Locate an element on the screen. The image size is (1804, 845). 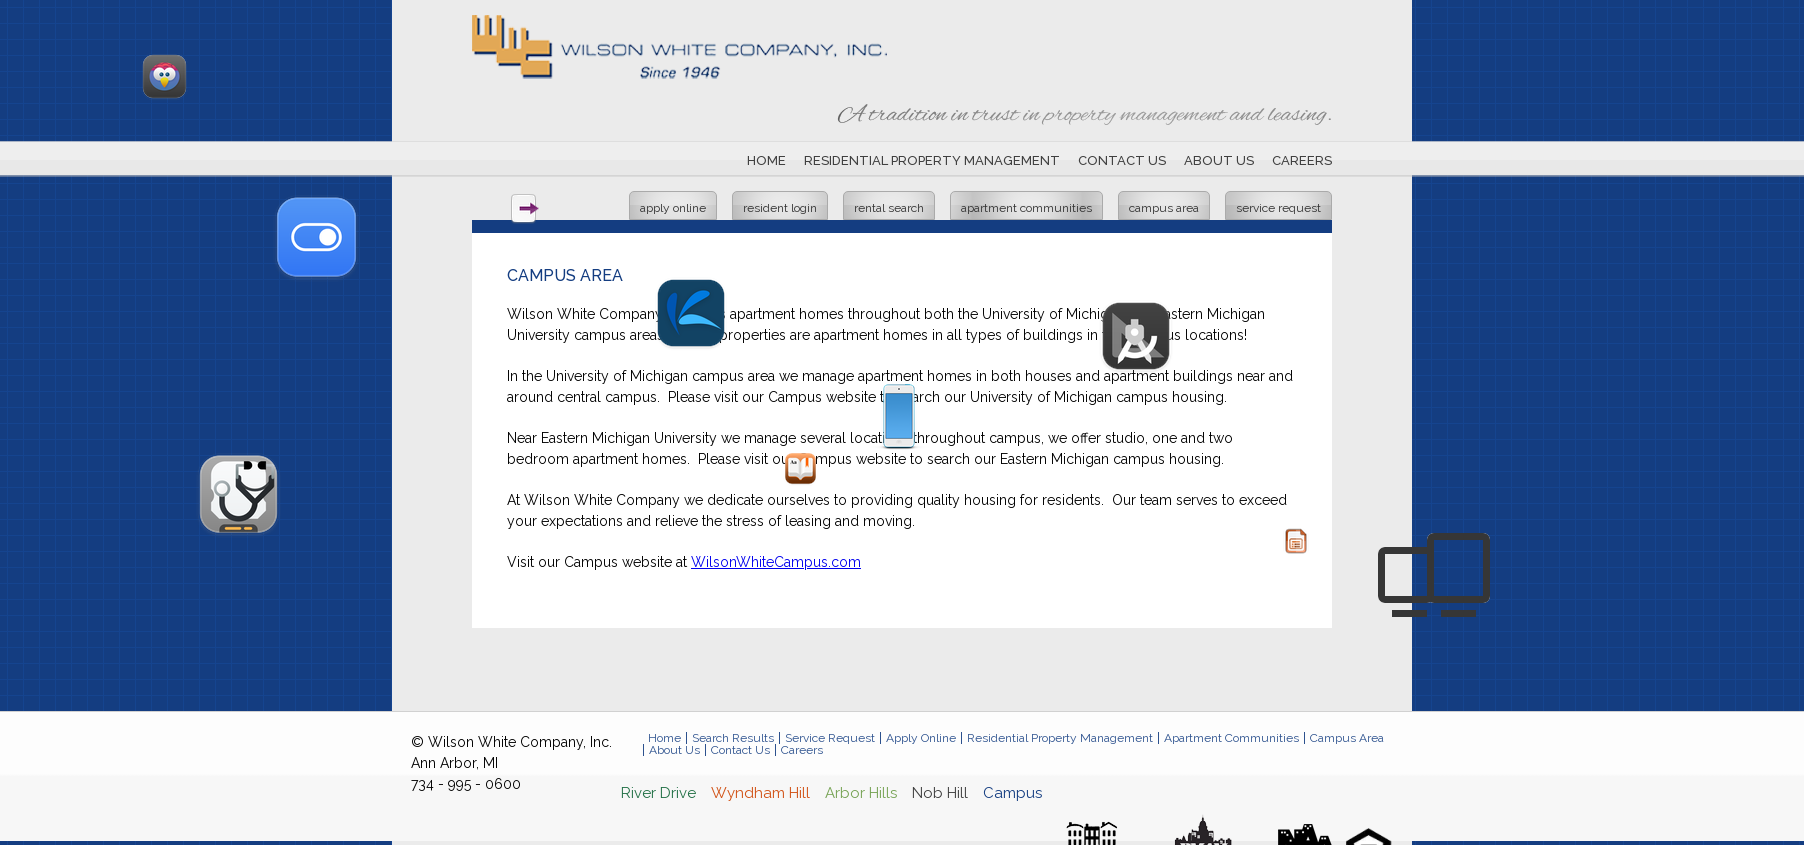
open accessories or utility applications is located at coordinates (1136, 336).